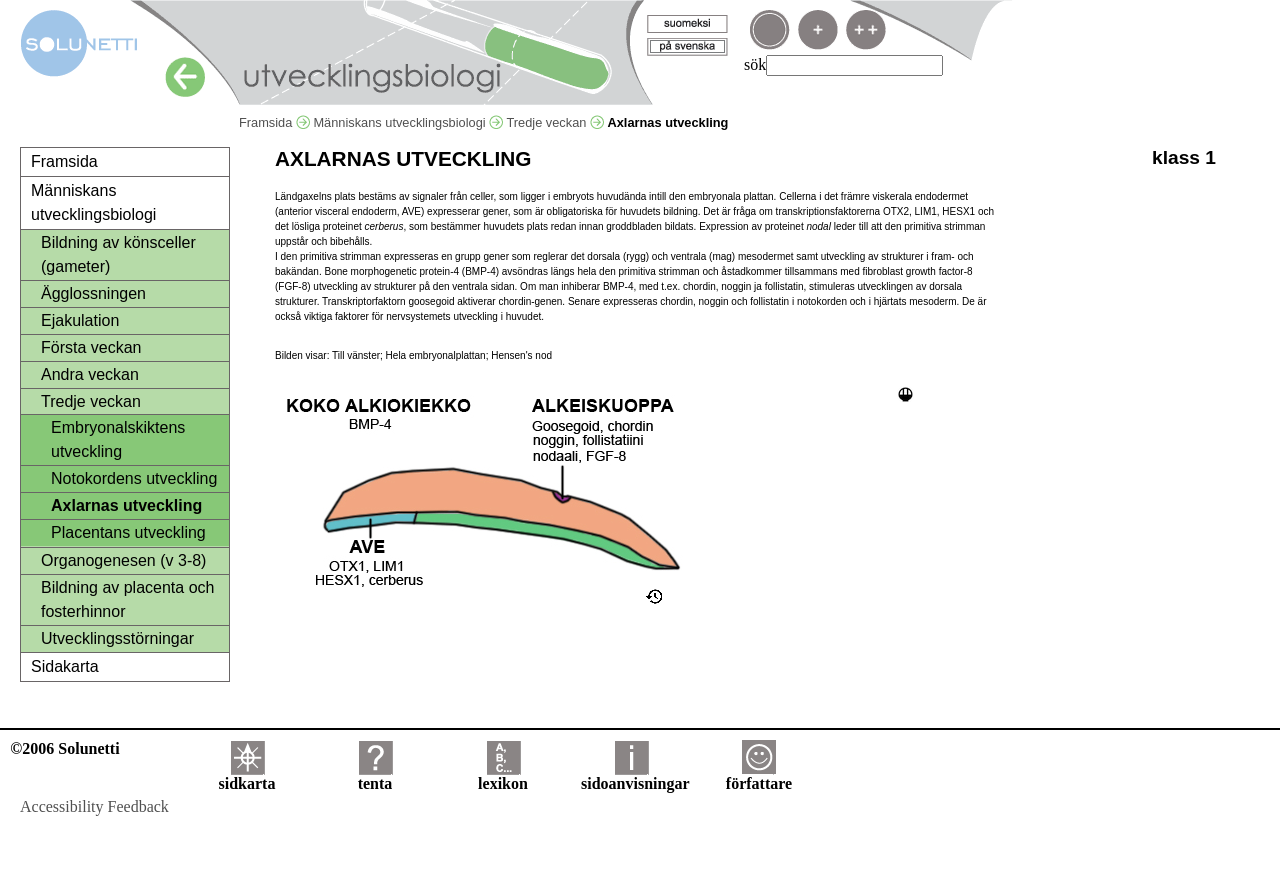 The height and width of the screenshot is (888, 1280). I want to click on browse asian or rice-based cuisine options, so click(905, 394).